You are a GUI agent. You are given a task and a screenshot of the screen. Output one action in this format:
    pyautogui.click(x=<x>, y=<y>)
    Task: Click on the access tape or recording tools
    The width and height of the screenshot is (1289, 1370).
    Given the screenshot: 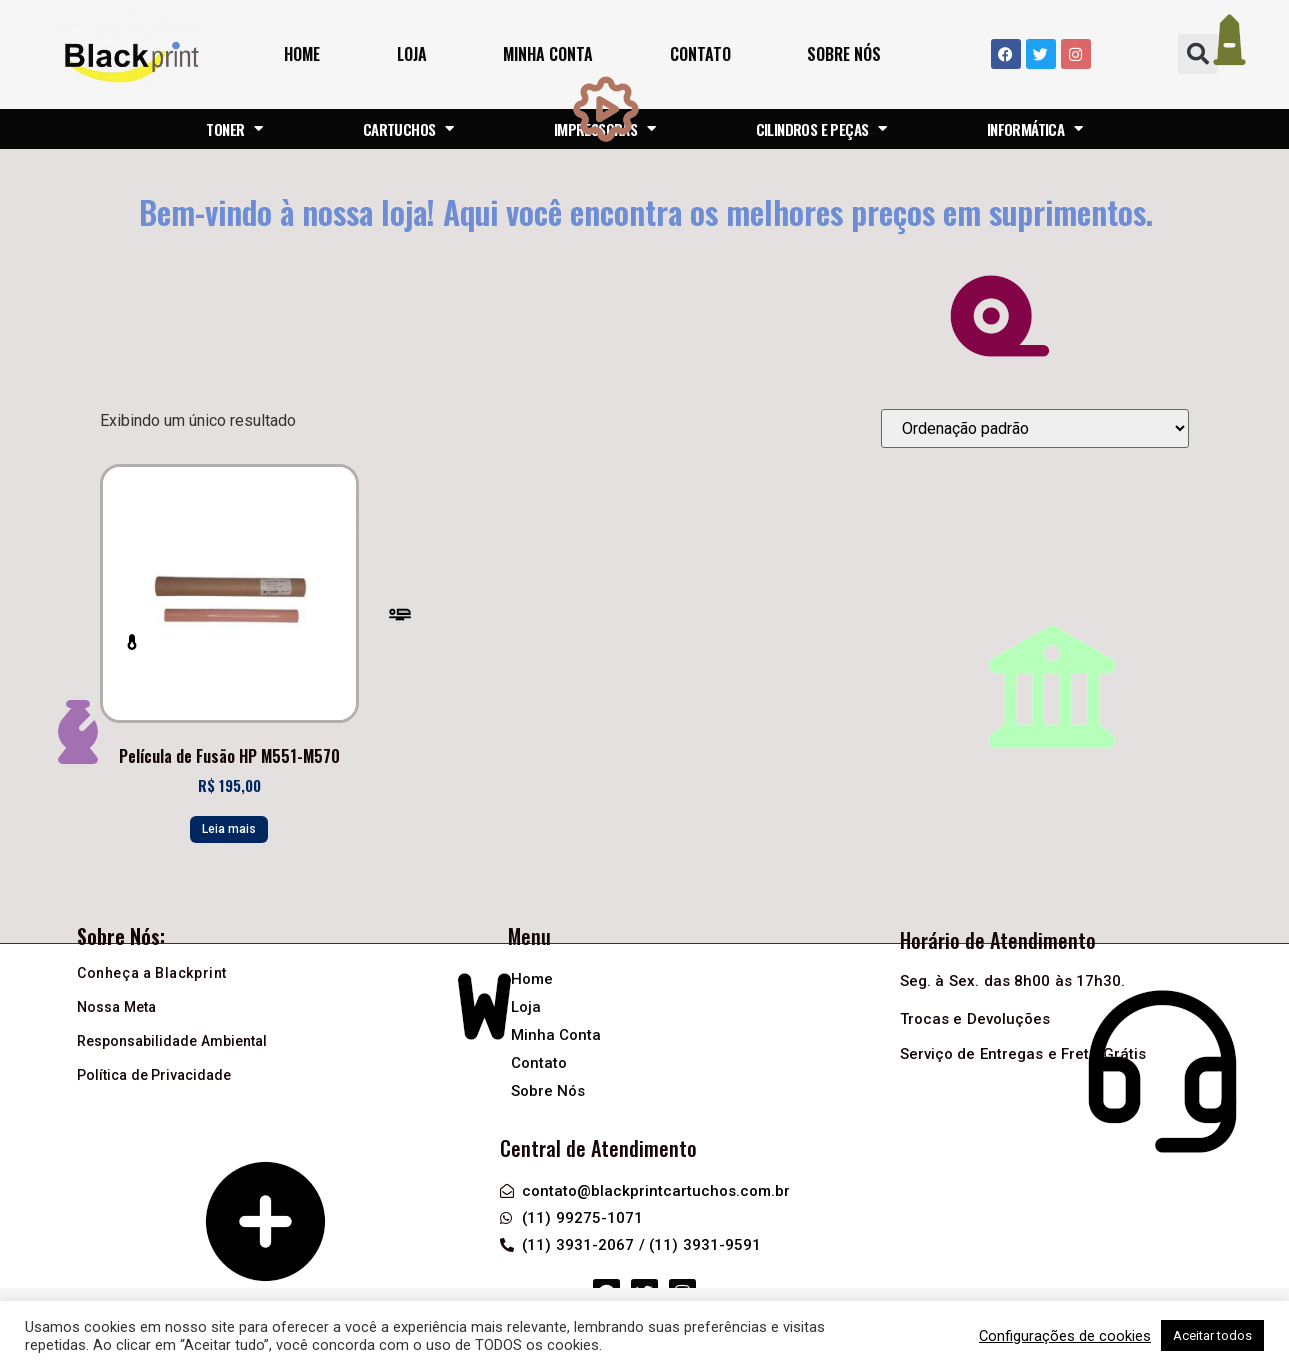 What is the action you would take?
    pyautogui.click(x=997, y=316)
    